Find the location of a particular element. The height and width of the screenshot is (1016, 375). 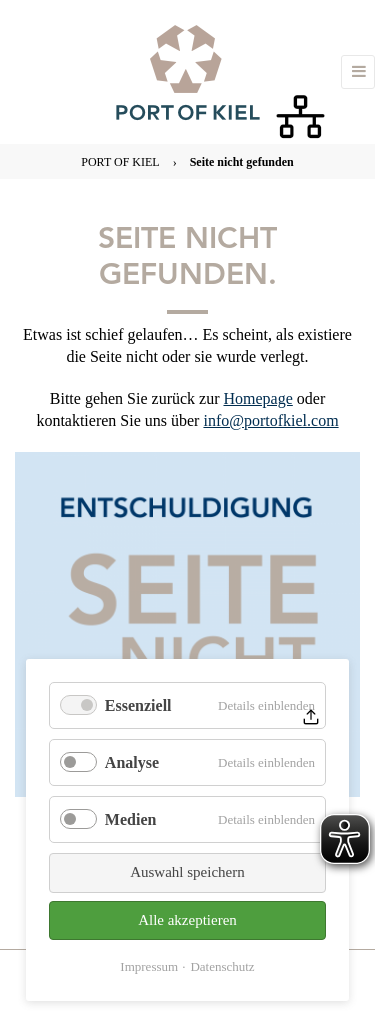

upload a file or document is located at coordinates (311, 717).